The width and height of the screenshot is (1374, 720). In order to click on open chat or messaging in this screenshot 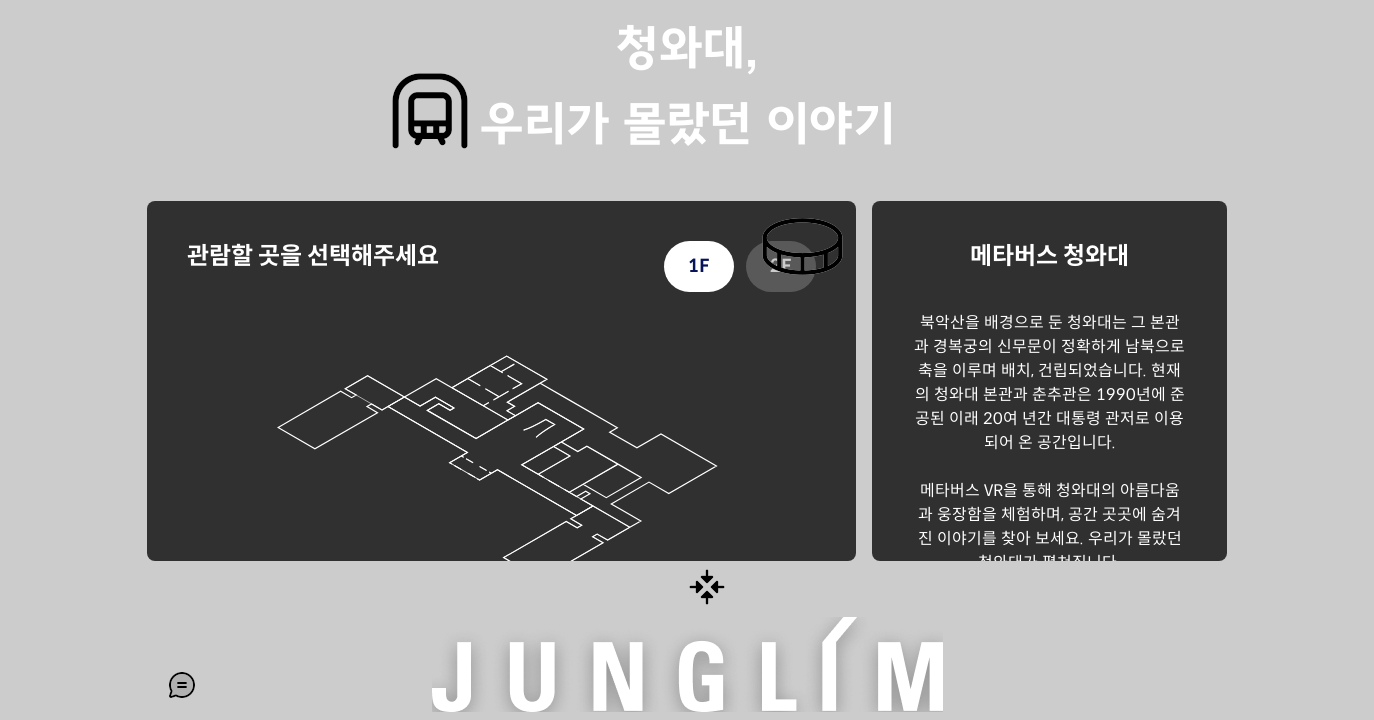, I will do `click(182, 685)`.